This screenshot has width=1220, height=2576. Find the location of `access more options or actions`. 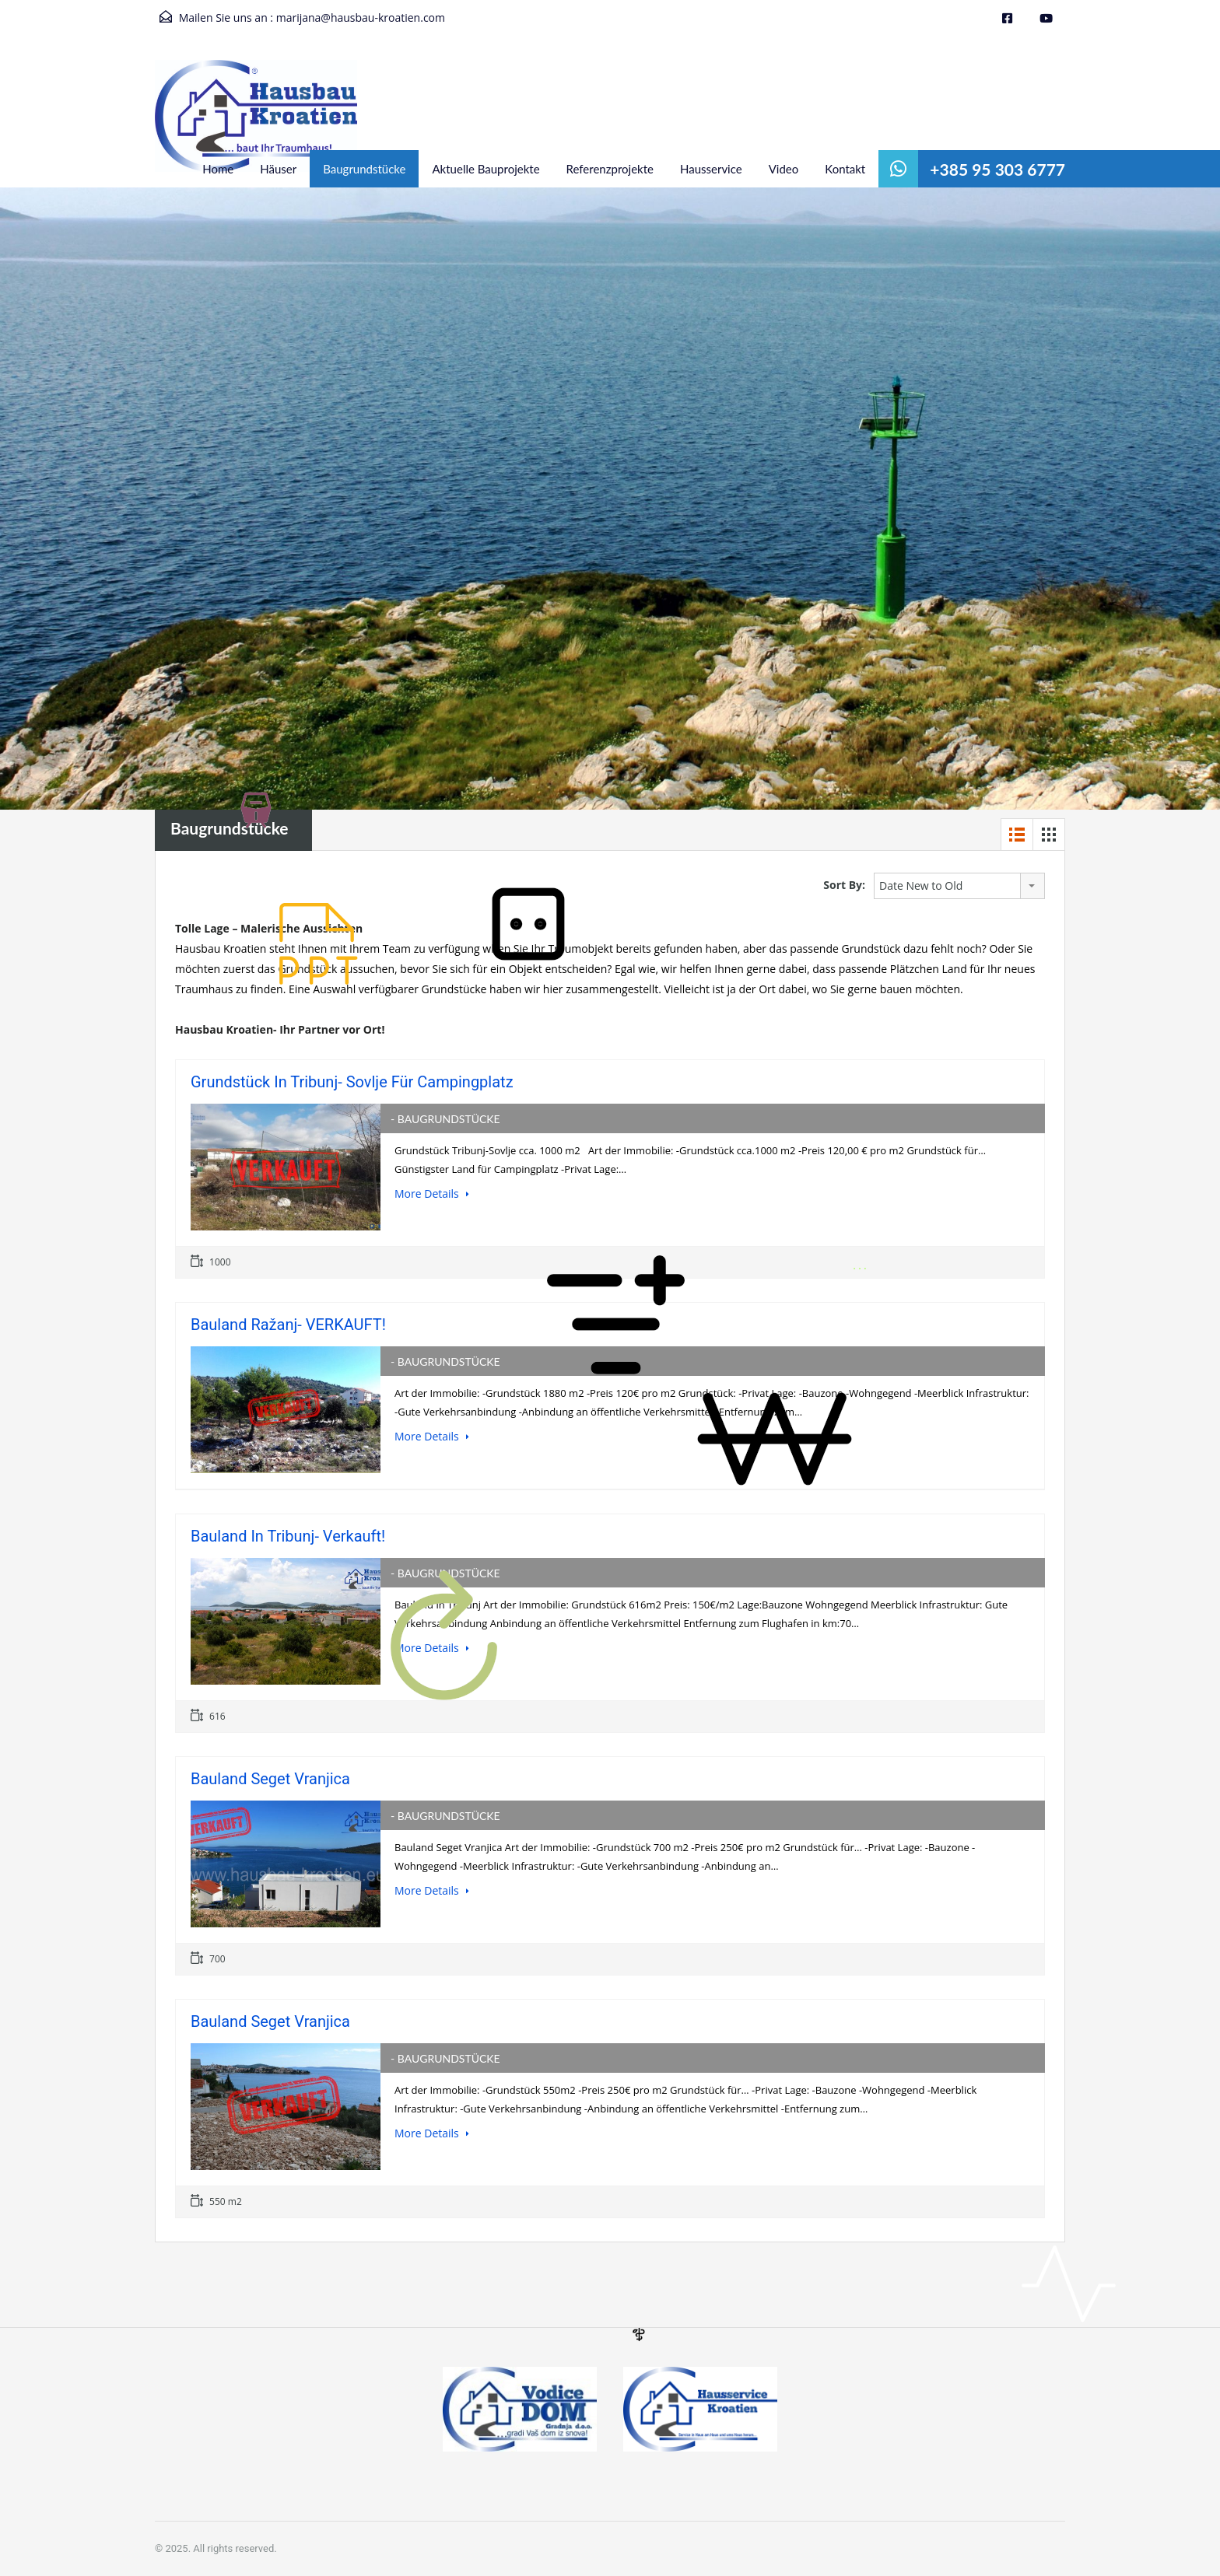

access more options or actions is located at coordinates (860, 1269).